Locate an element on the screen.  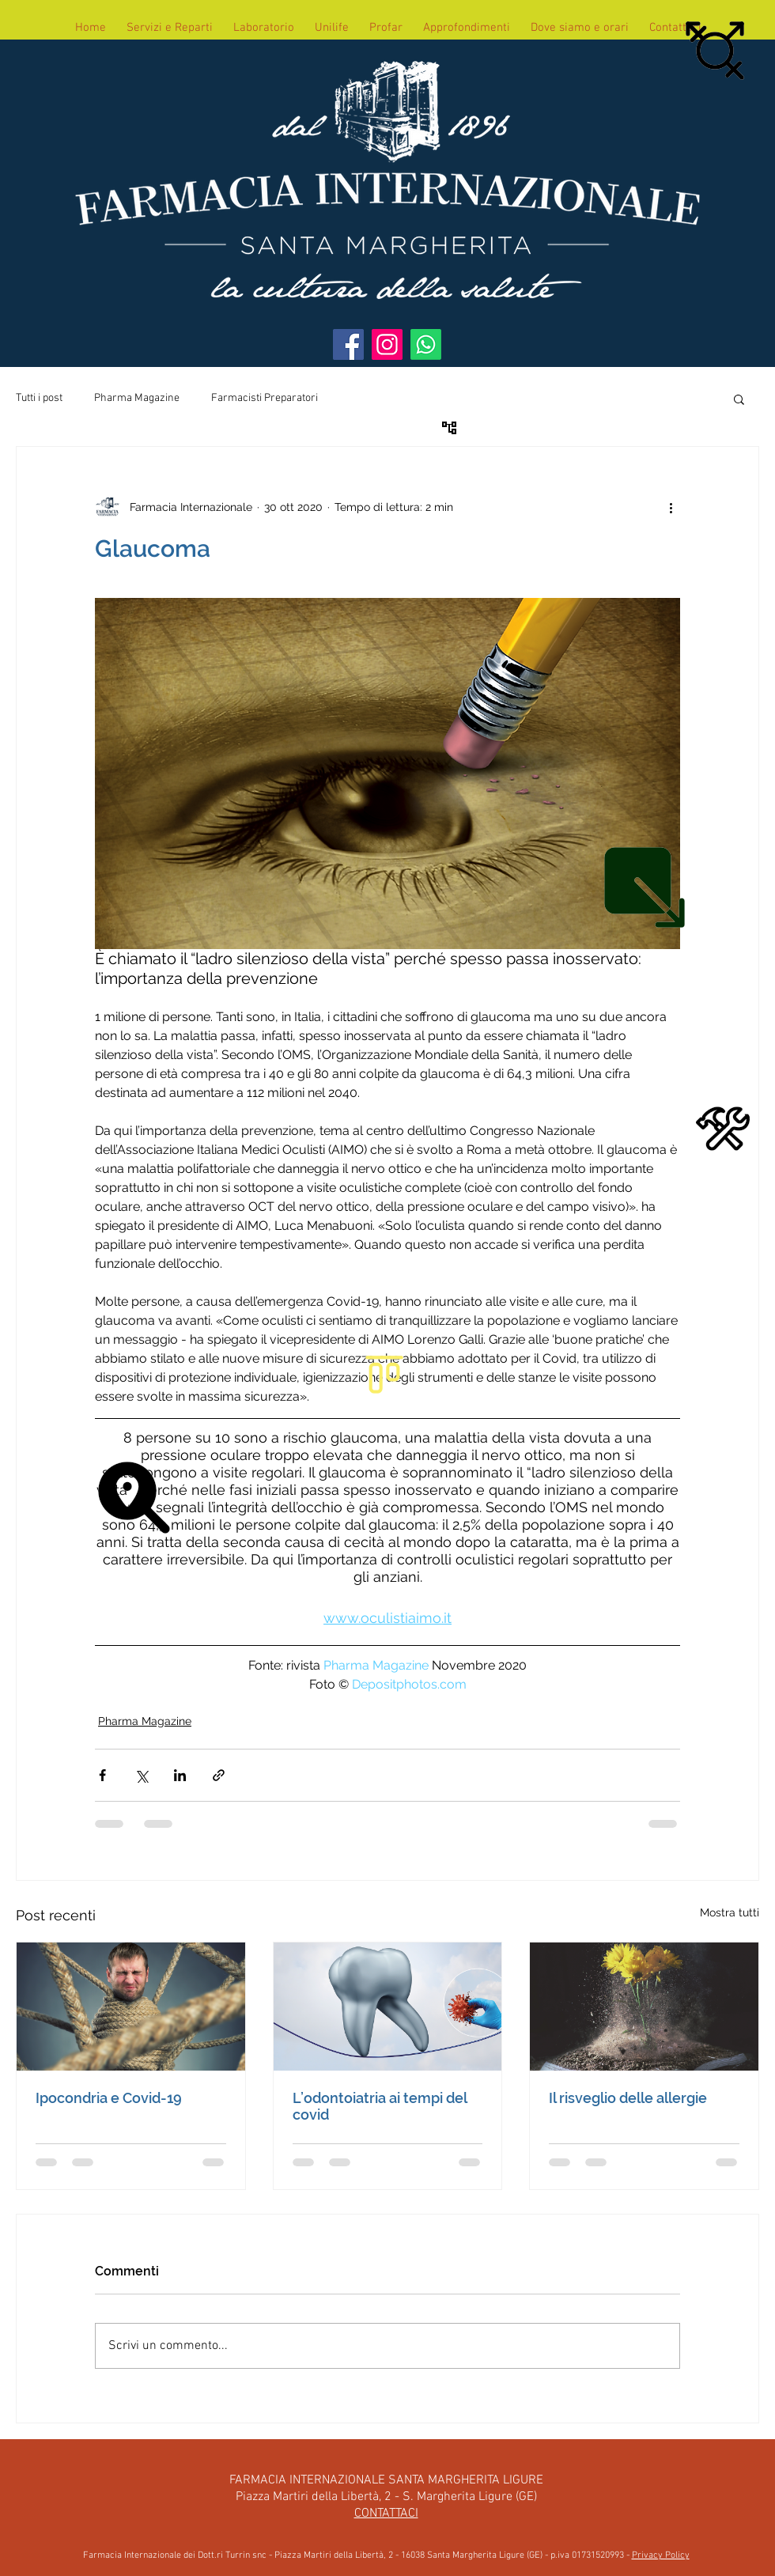
access settings or configuration options is located at coordinates (723, 1129).